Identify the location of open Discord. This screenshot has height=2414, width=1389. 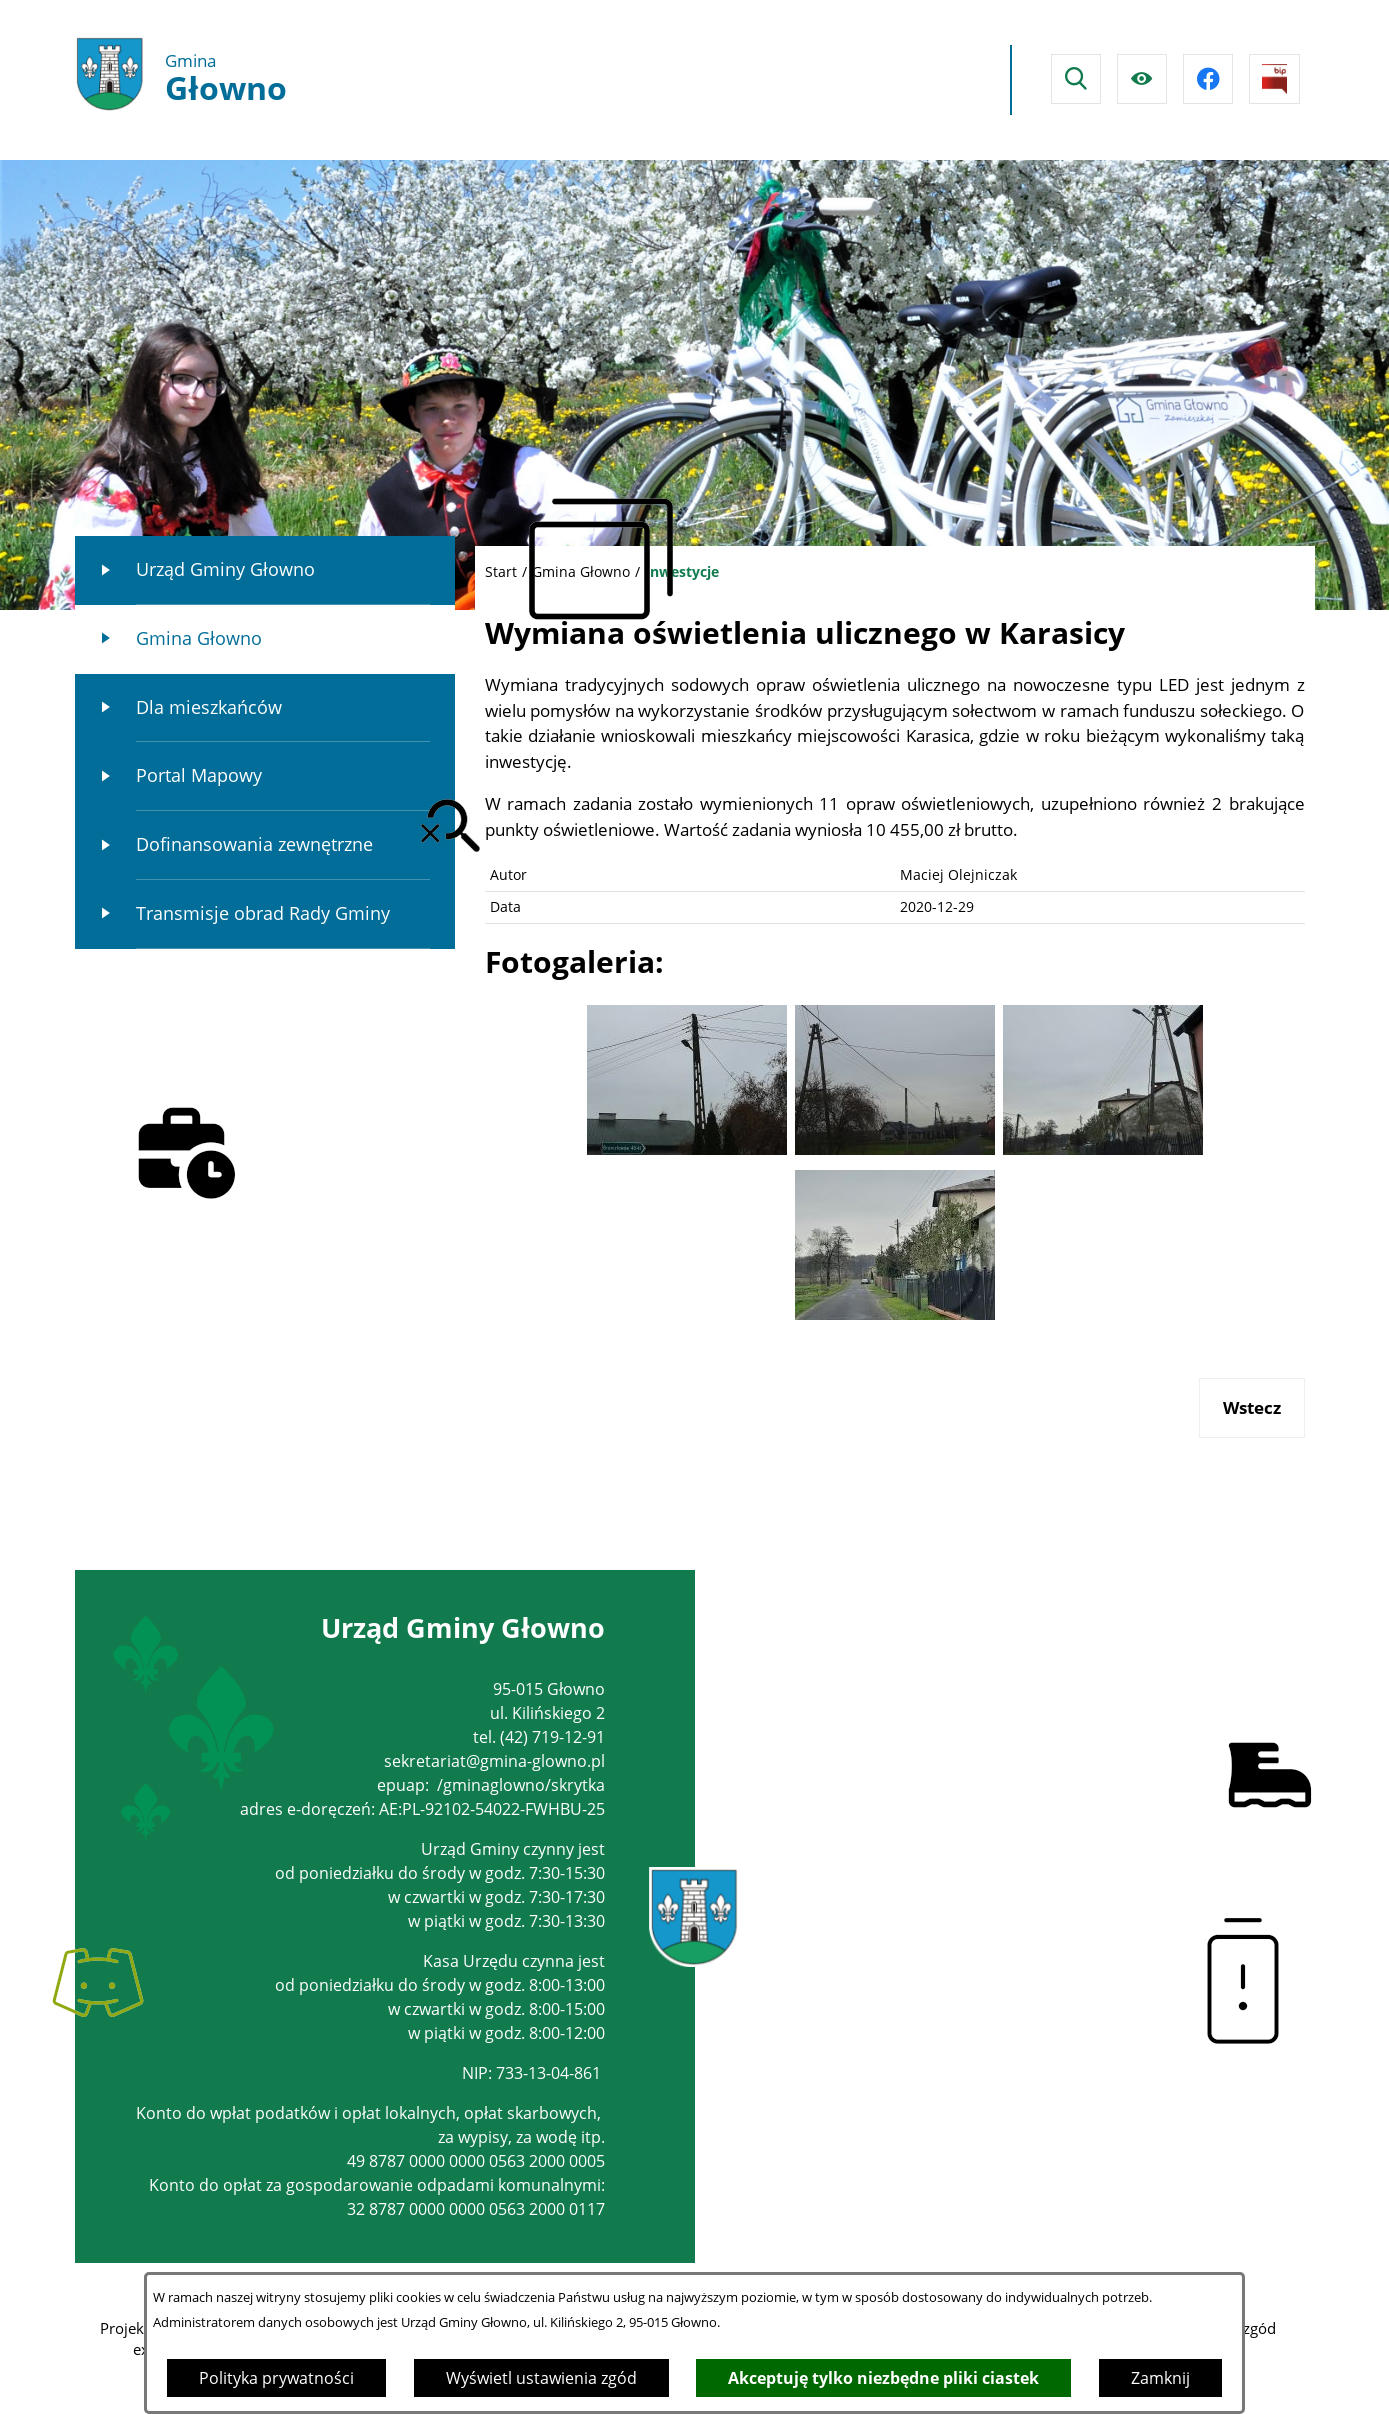
(98, 1981).